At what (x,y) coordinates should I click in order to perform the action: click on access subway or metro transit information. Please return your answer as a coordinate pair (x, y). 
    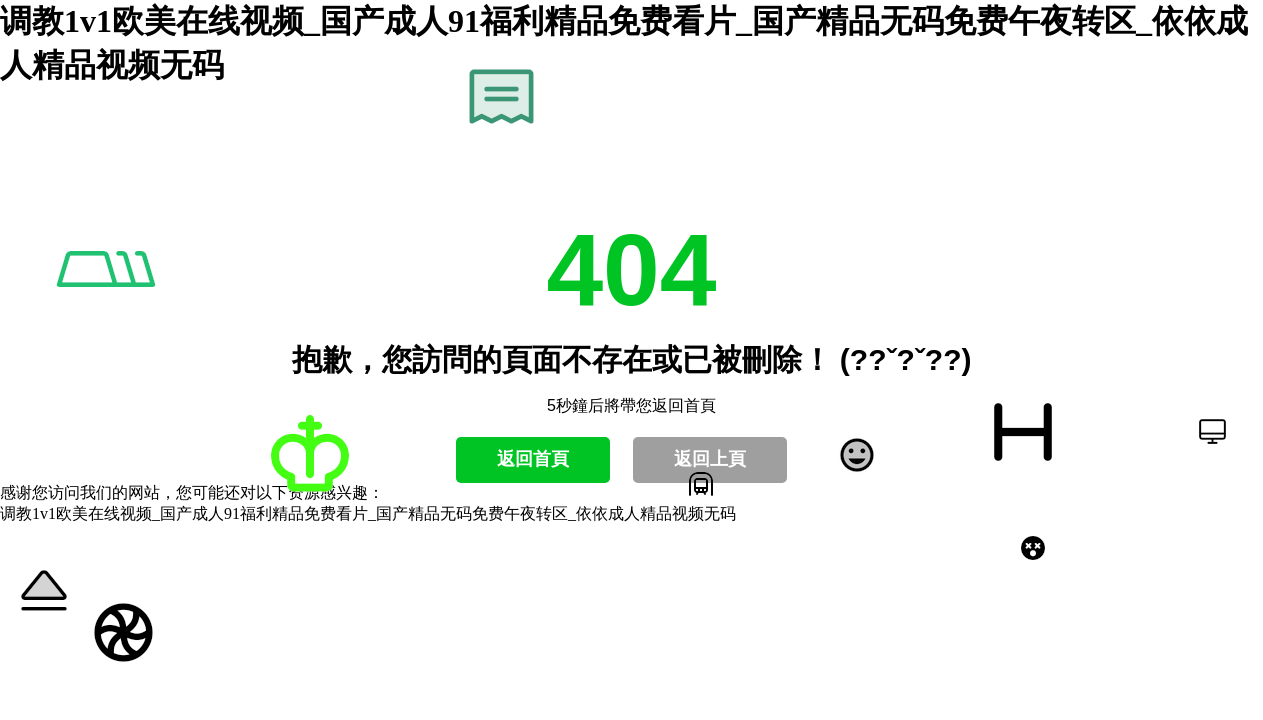
    Looking at the image, I should click on (701, 485).